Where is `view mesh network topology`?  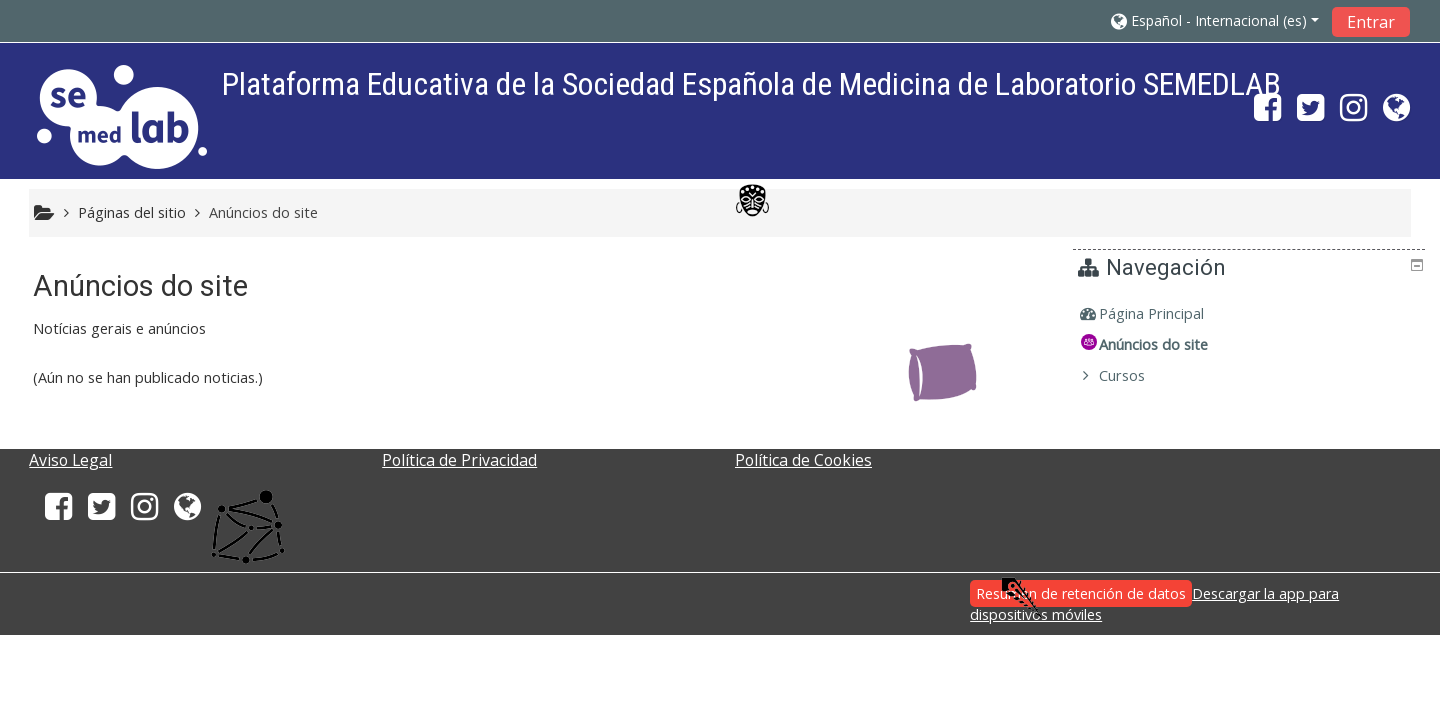
view mesh network topology is located at coordinates (248, 527).